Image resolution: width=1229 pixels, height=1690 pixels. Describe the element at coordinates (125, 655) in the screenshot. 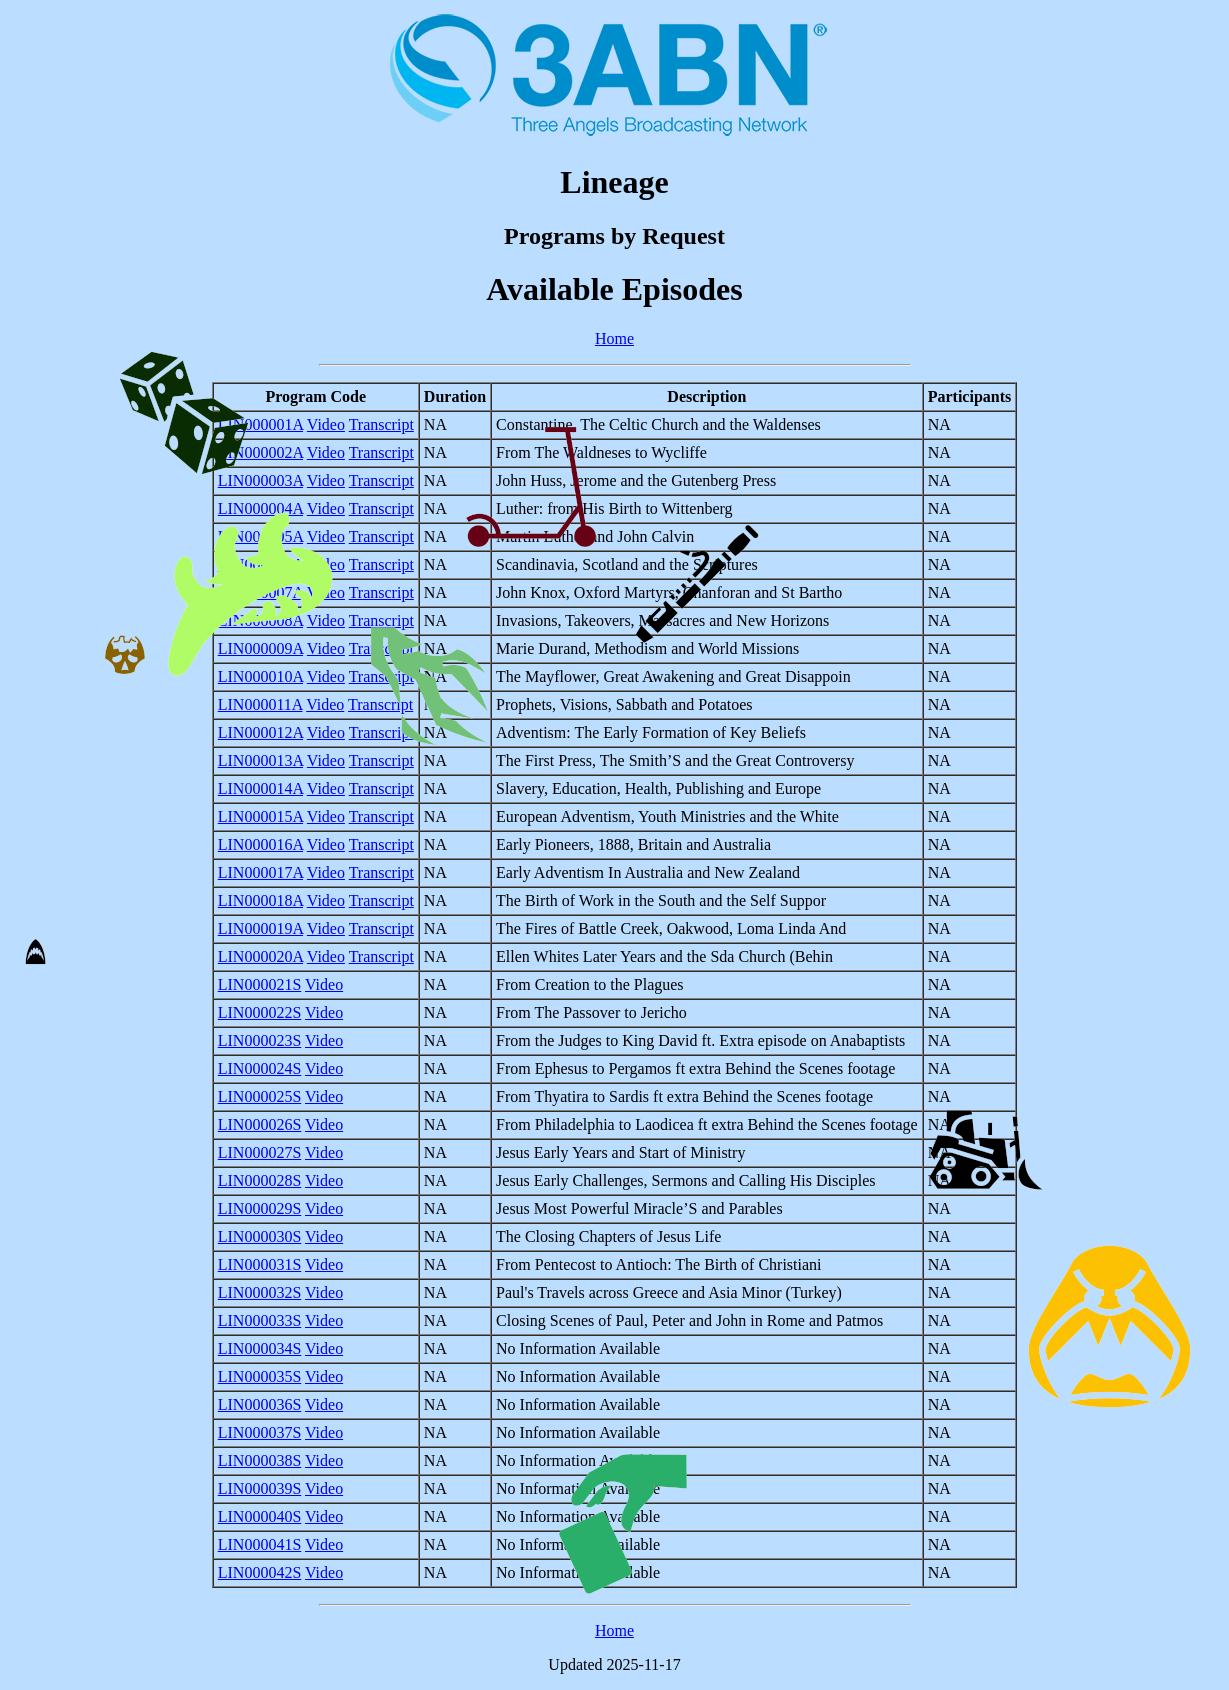

I see `indicates player death or game over state` at that location.